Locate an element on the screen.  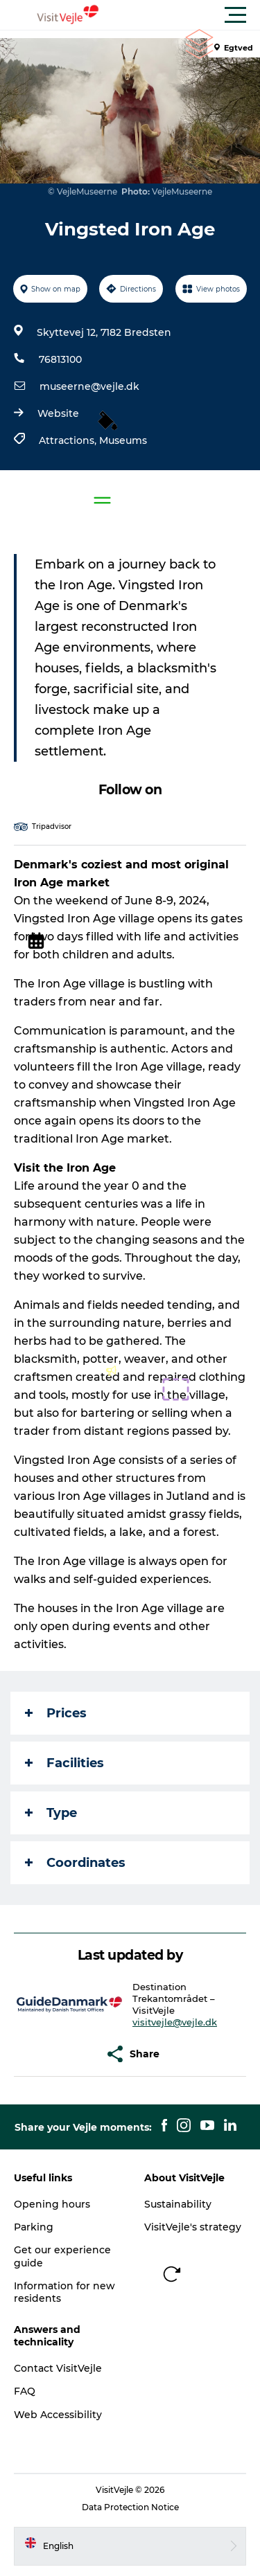
refresh or reload the current page is located at coordinates (171, 2274).